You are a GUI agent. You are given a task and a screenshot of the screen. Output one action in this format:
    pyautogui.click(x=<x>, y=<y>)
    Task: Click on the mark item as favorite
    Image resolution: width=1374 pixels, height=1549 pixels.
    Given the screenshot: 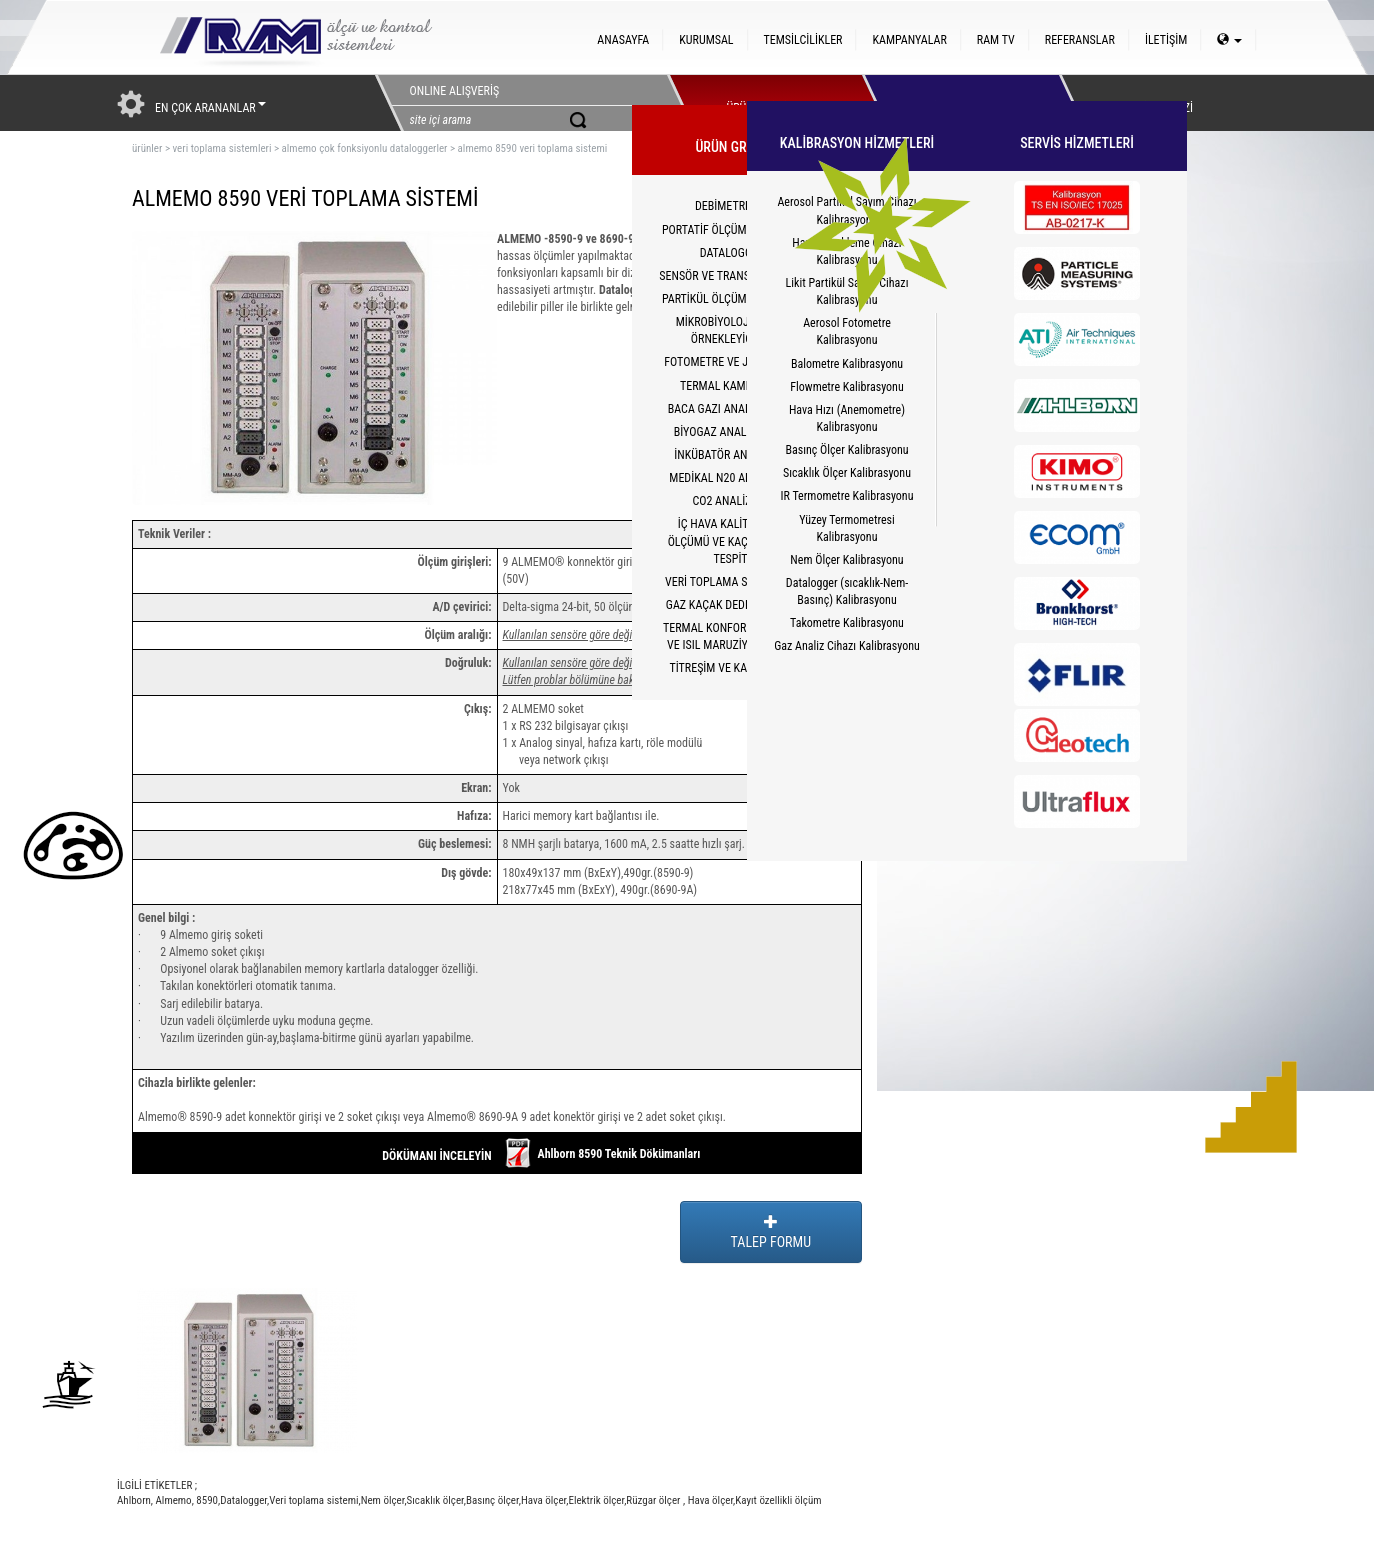 What is the action you would take?
    pyautogui.click(x=882, y=225)
    